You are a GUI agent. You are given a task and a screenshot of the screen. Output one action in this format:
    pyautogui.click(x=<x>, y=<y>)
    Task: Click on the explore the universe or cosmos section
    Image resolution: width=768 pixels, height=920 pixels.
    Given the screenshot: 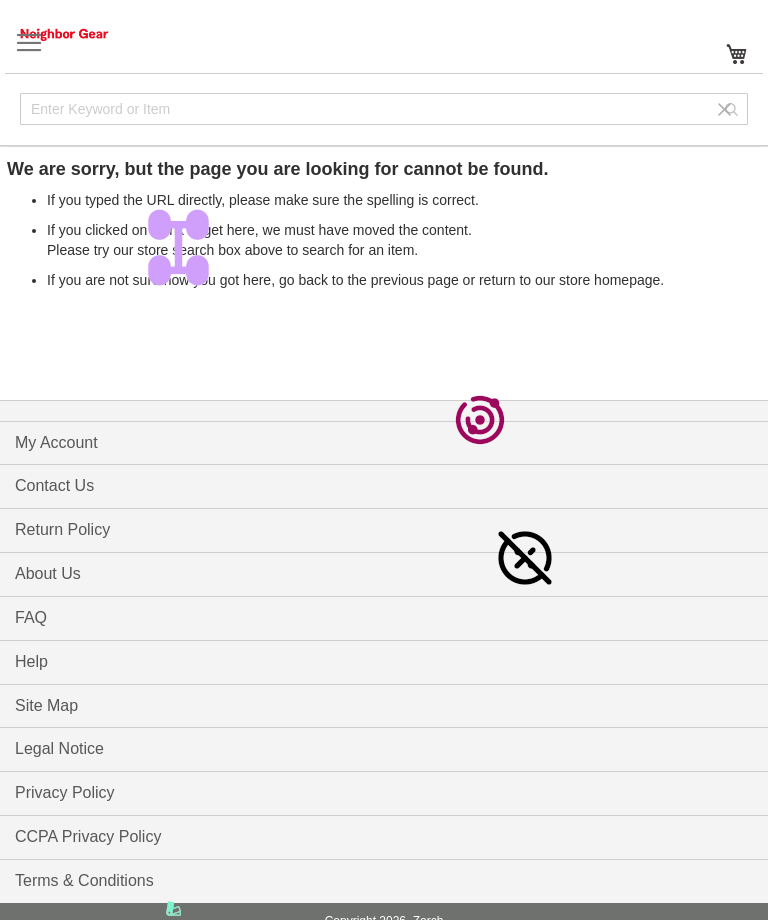 What is the action you would take?
    pyautogui.click(x=480, y=420)
    